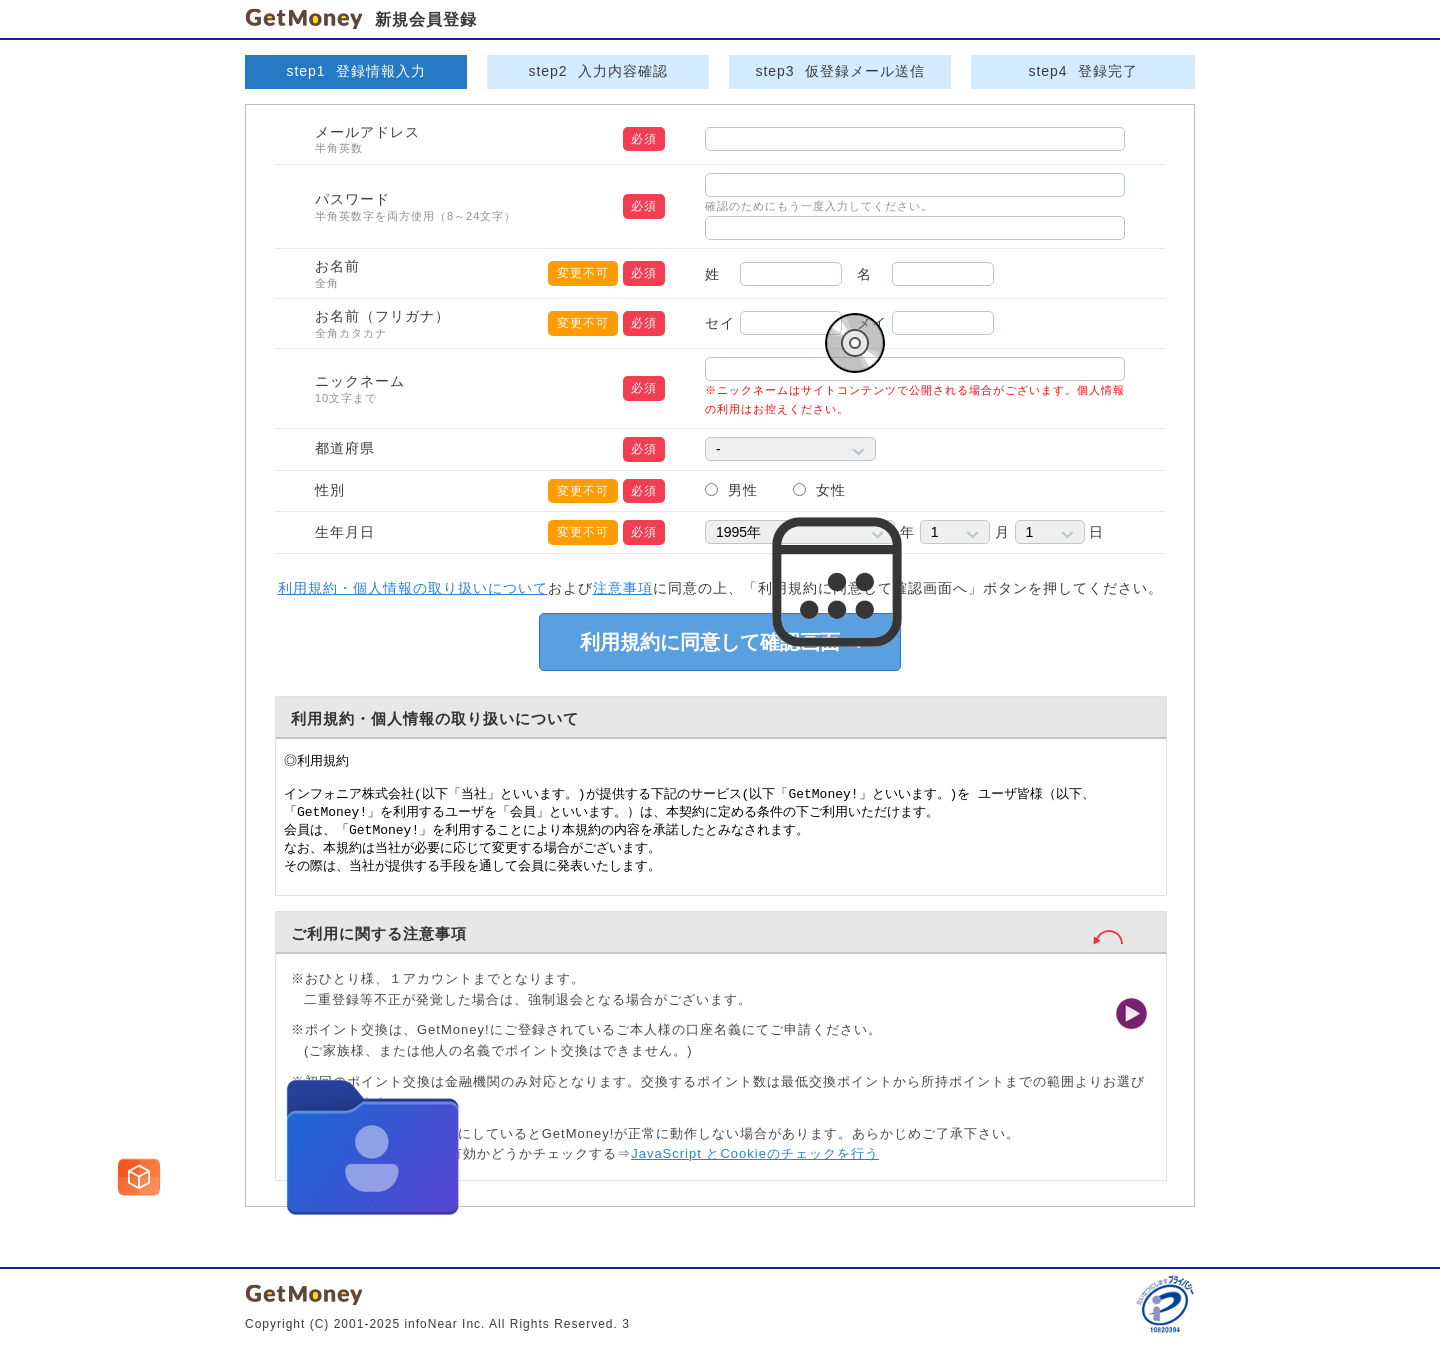 The width and height of the screenshot is (1440, 1345). I want to click on open calendar application, so click(837, 582).